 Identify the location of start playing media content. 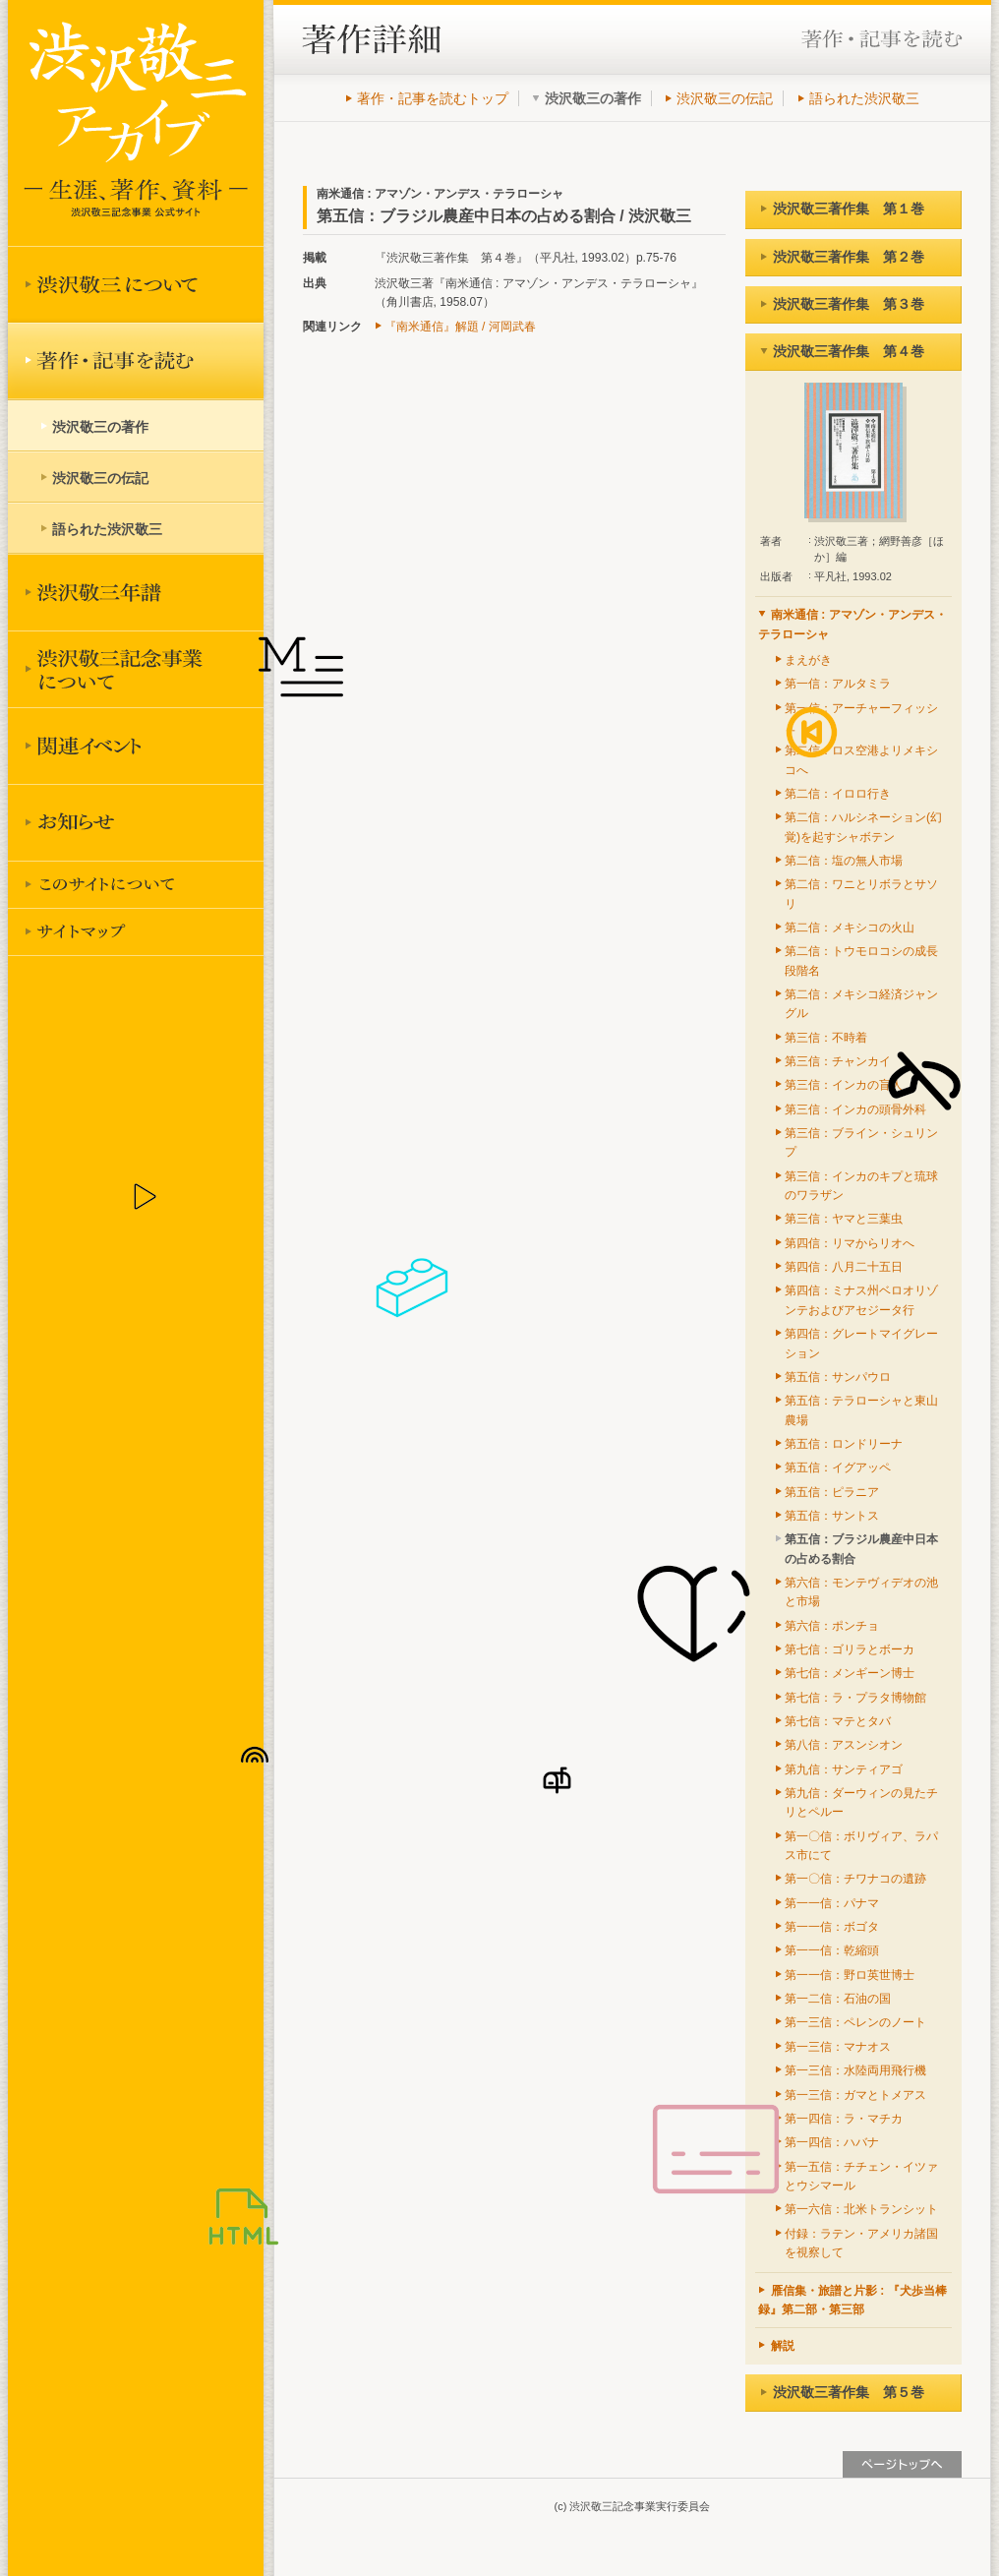
(142, 1196).